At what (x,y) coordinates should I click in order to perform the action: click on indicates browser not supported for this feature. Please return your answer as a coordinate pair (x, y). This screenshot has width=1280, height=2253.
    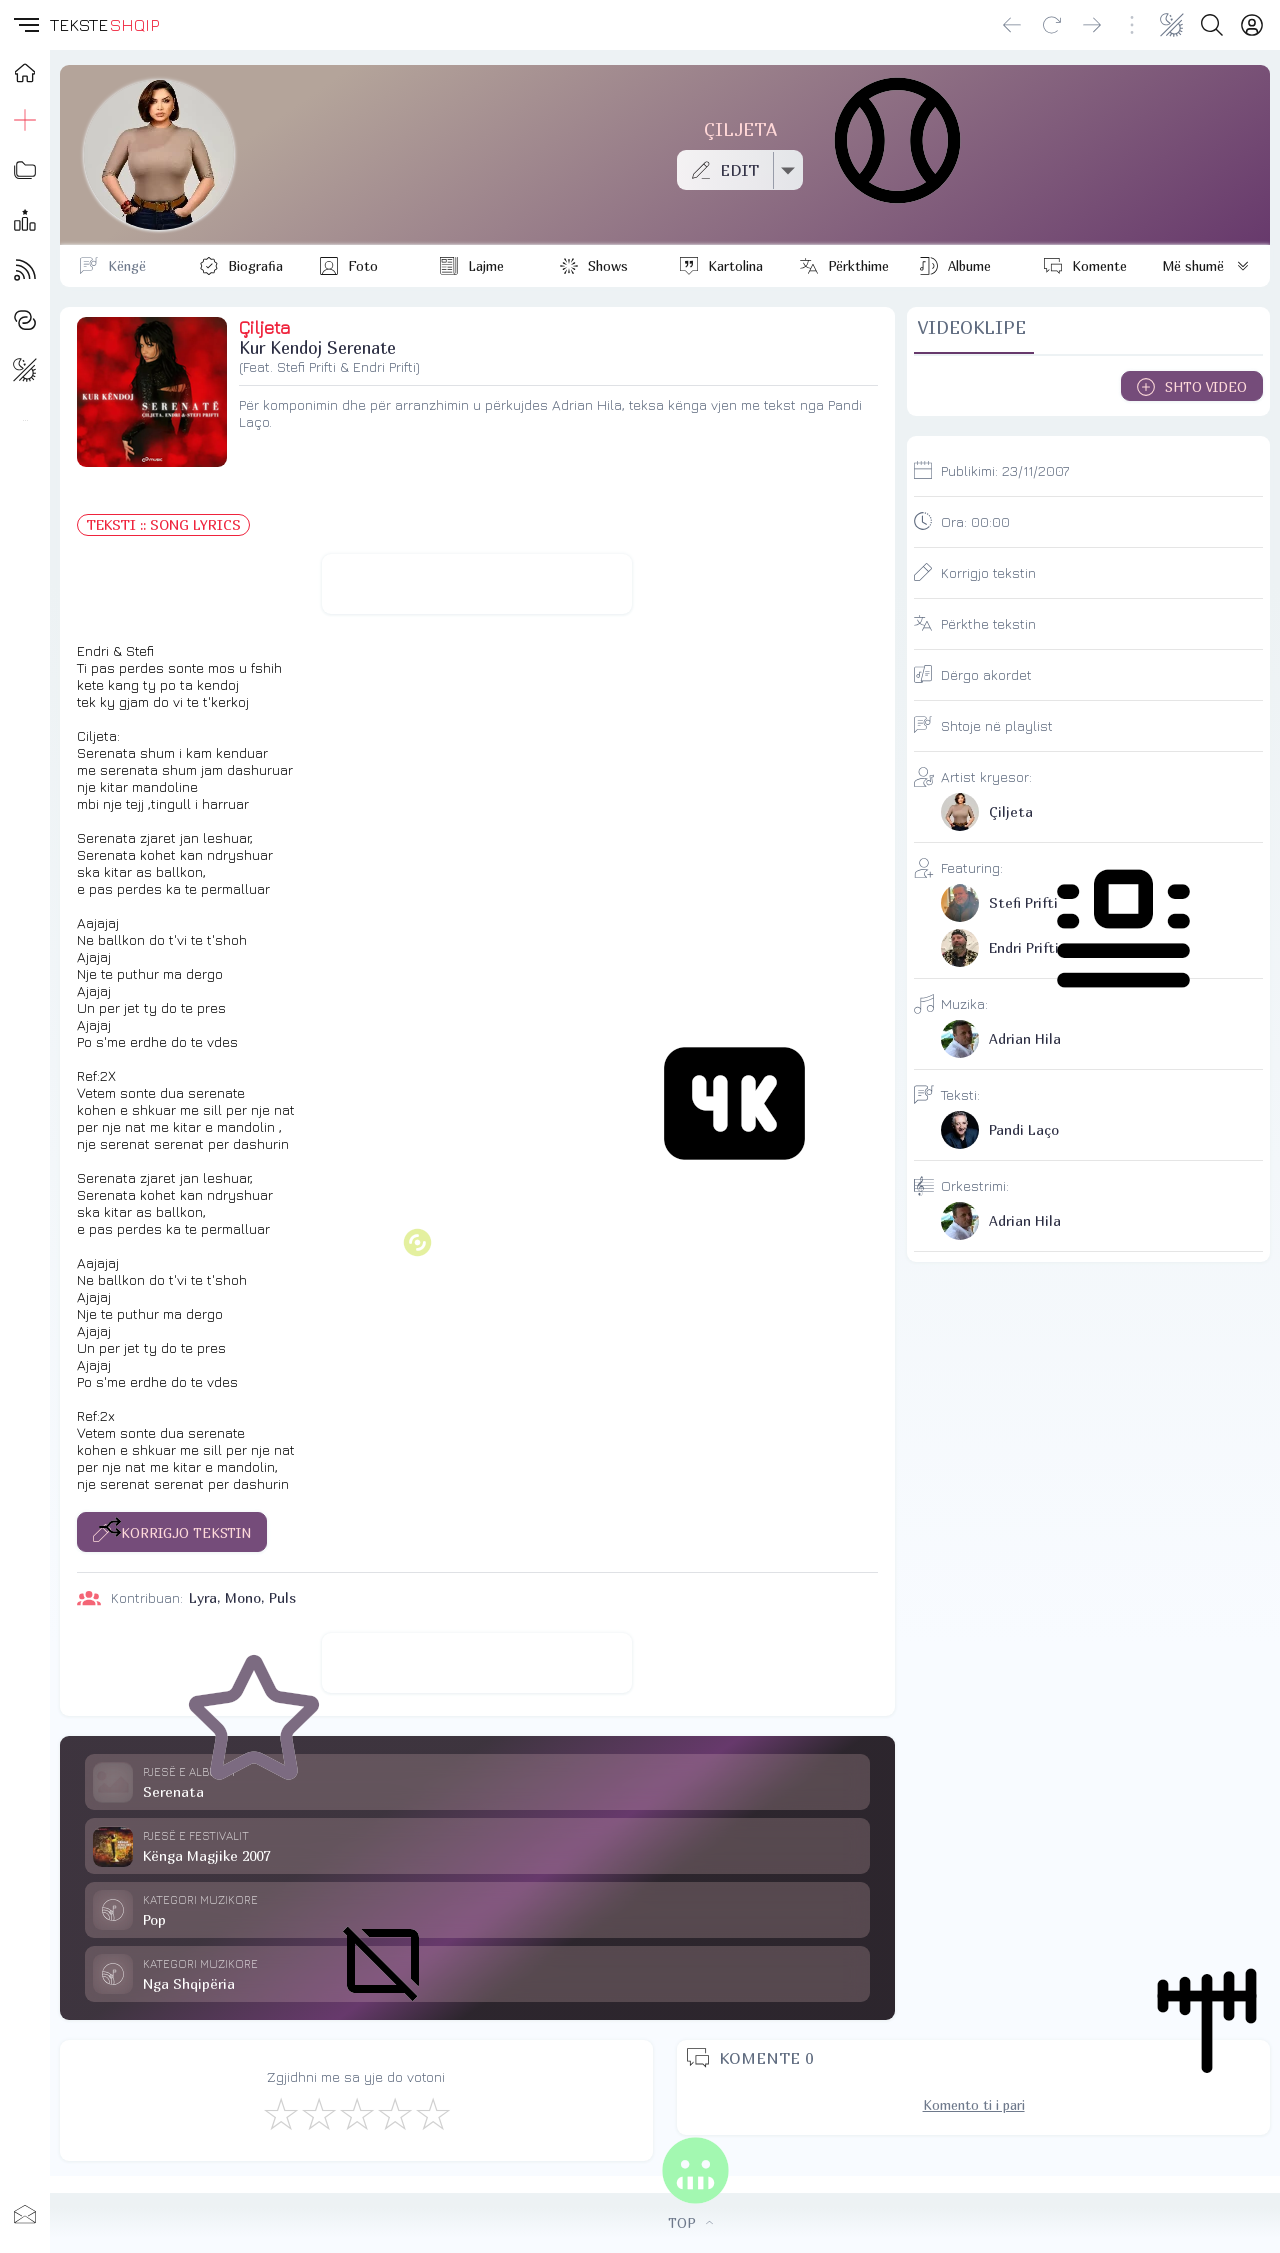
    Looking at the image, I should click on (383, 1961).